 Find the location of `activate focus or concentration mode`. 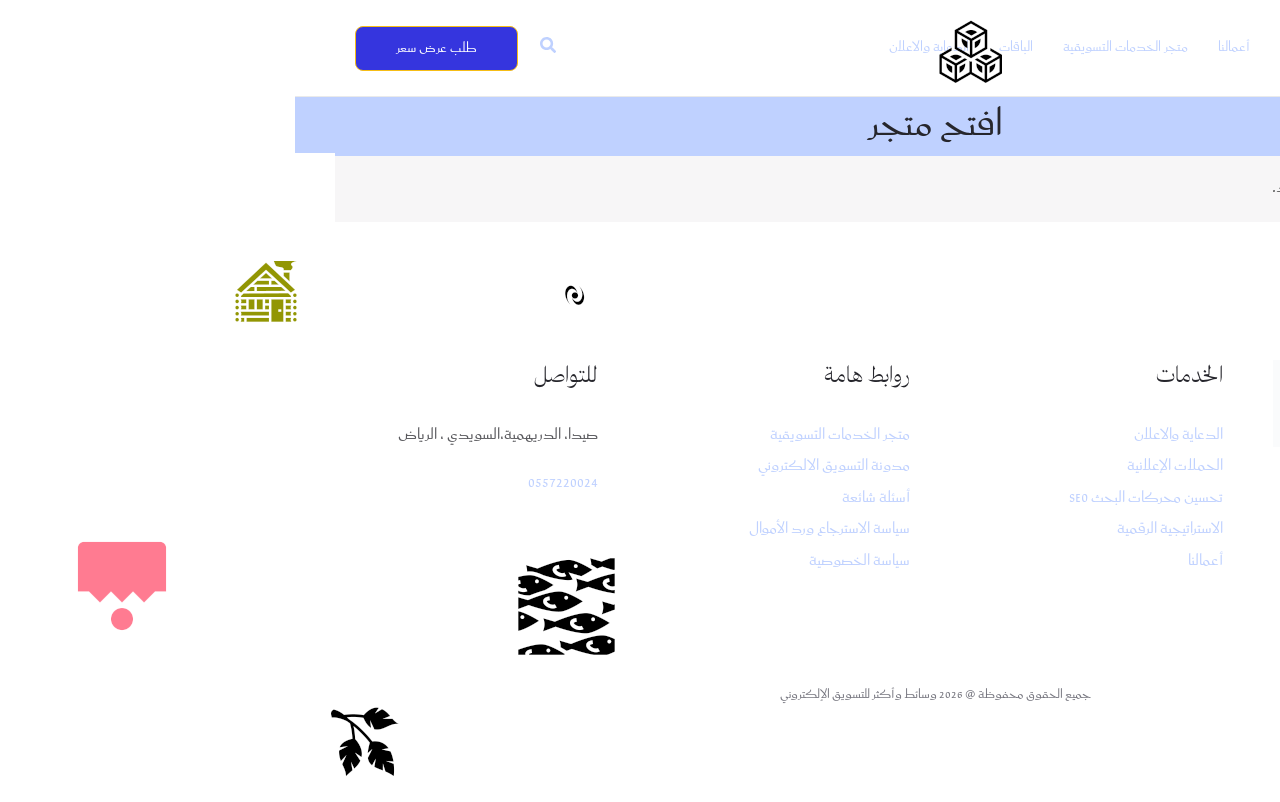

activate focus or concentration mode is located at coordinates (574, 295).